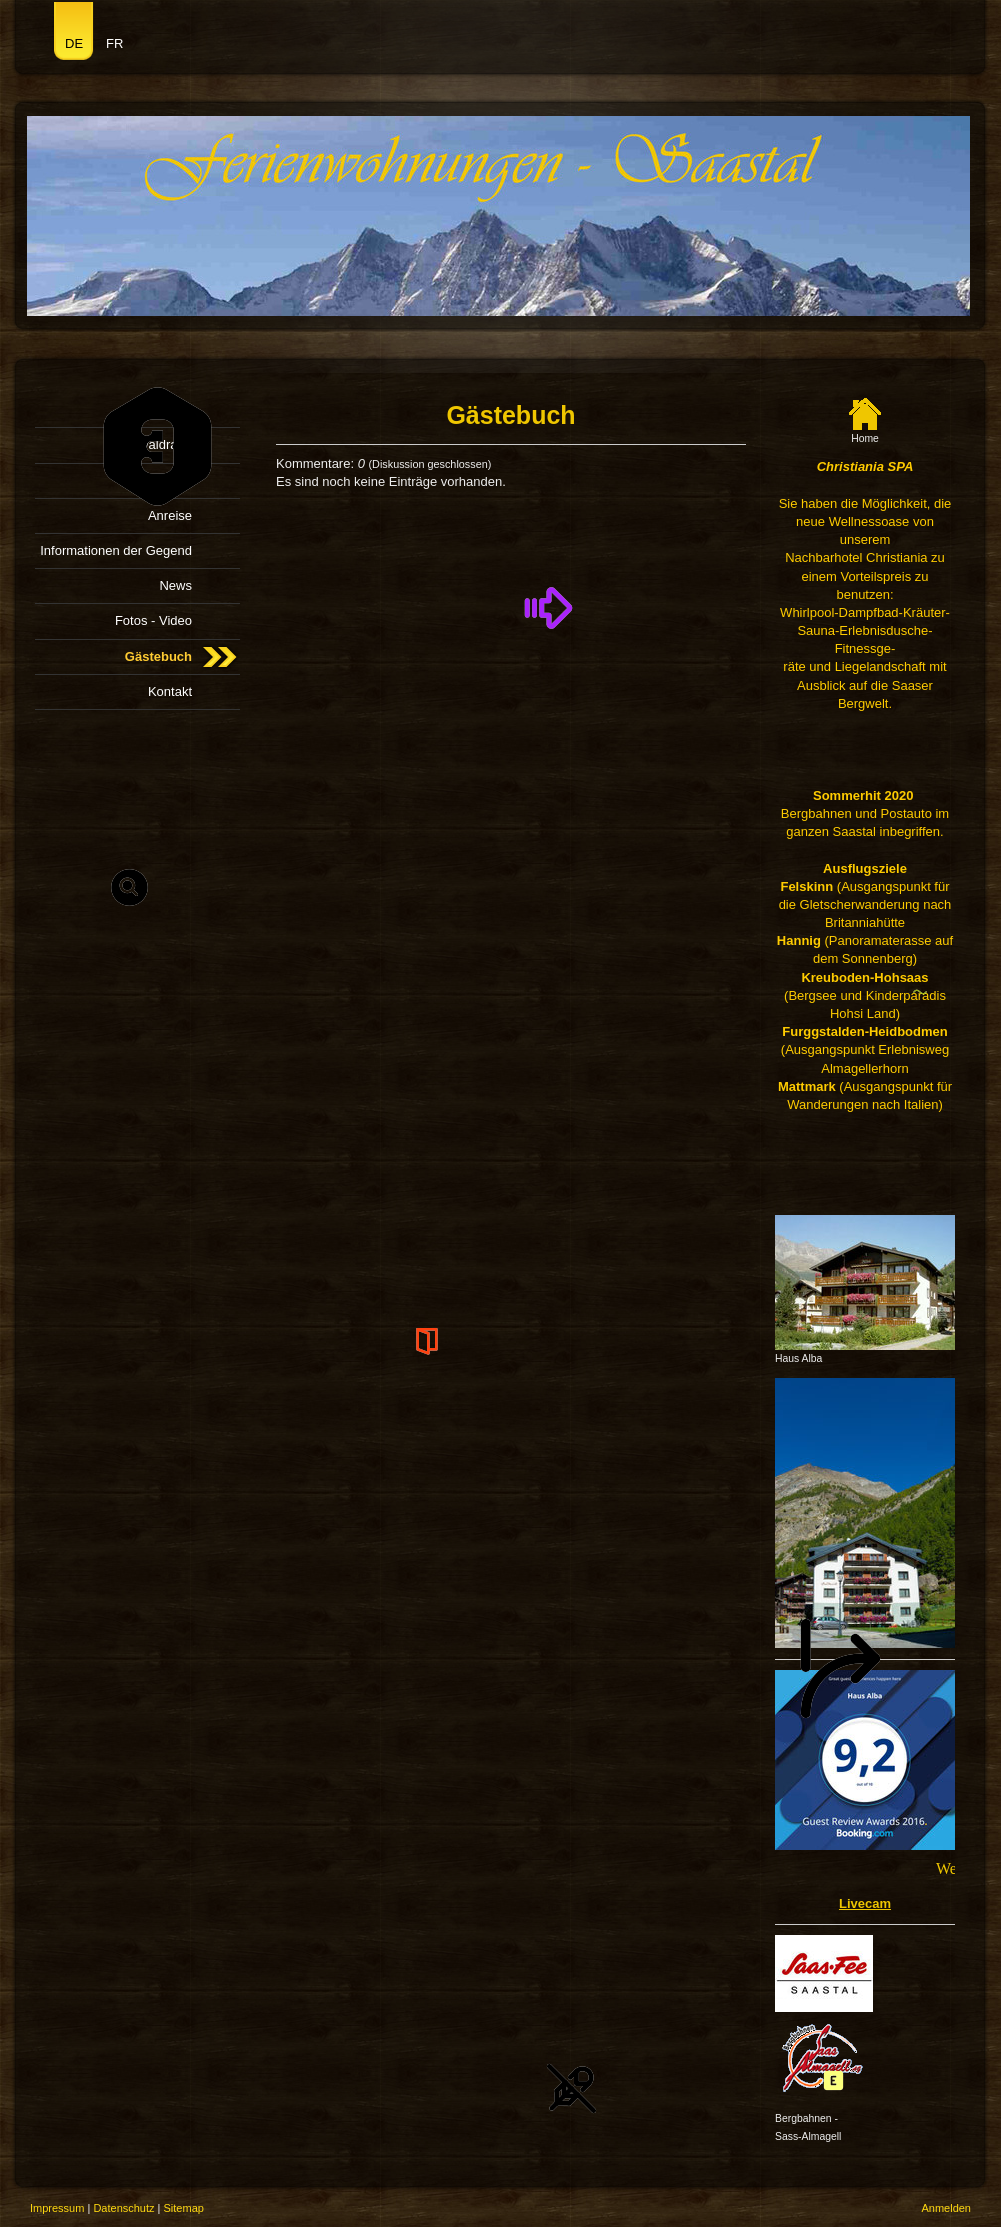 This screenshot has width=1001, height=2227. I want to click on take the next right turn, so click(835, 1668).